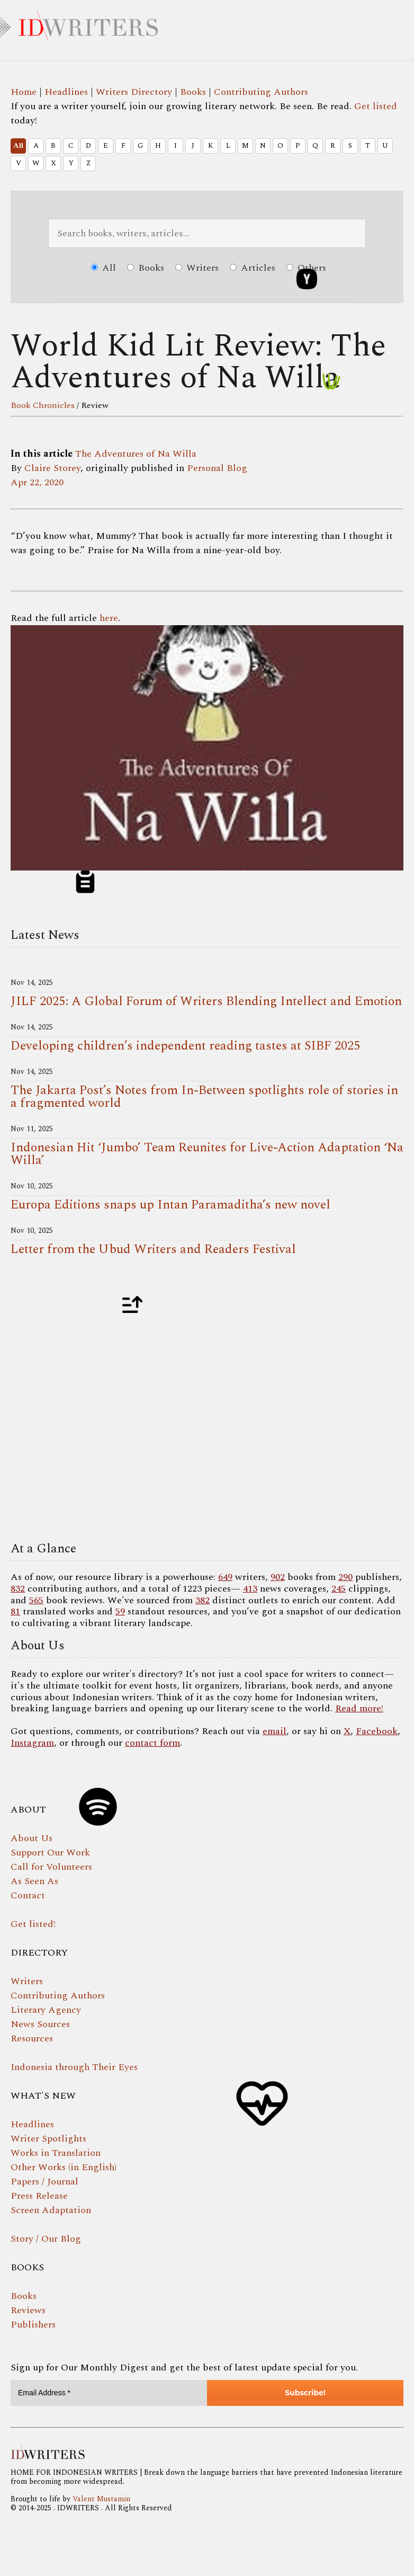  What do you see at coordinates (307, 279) in the screenshot?
I see `represents the letter Y in a menu or keyboard interface` at bounding box center [307, 279].